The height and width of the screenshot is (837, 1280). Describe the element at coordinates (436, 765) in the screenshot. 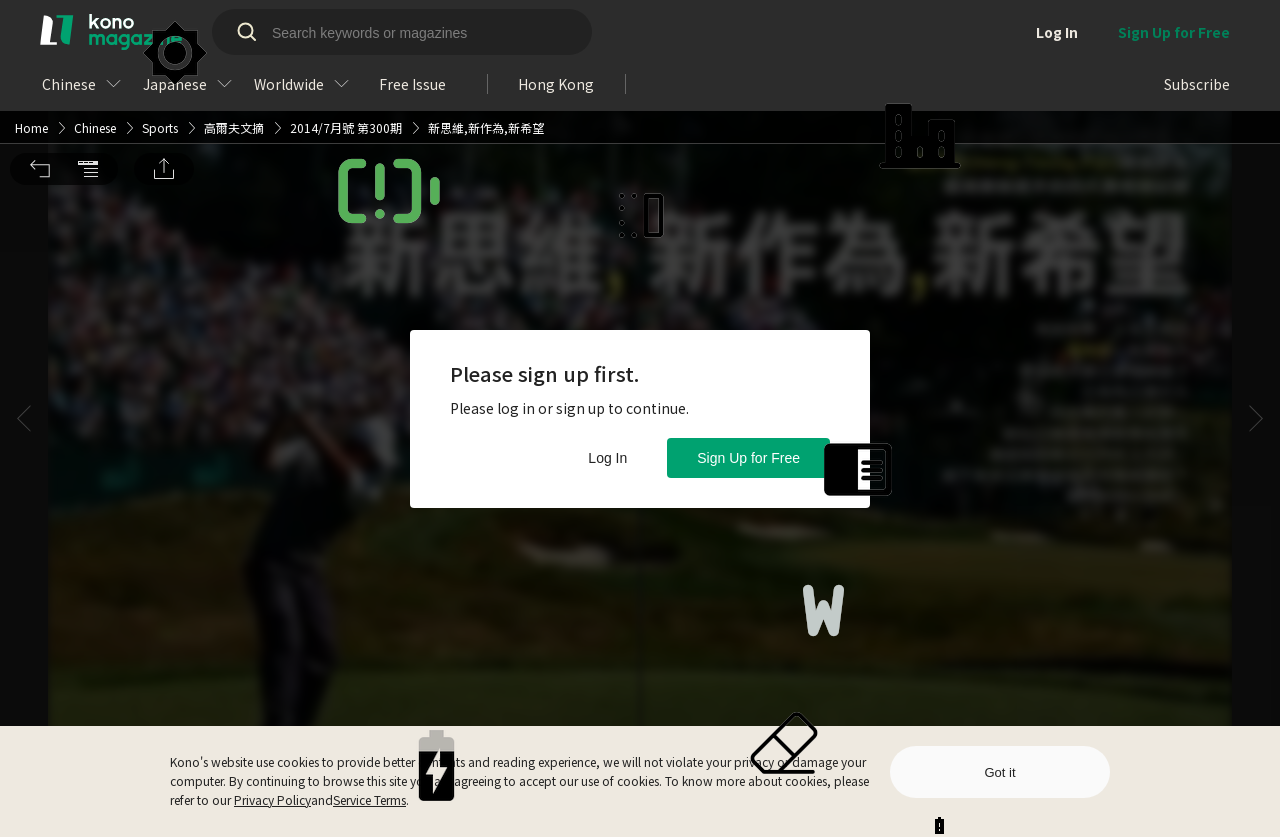

I see `battery charging at 90%` at that location.